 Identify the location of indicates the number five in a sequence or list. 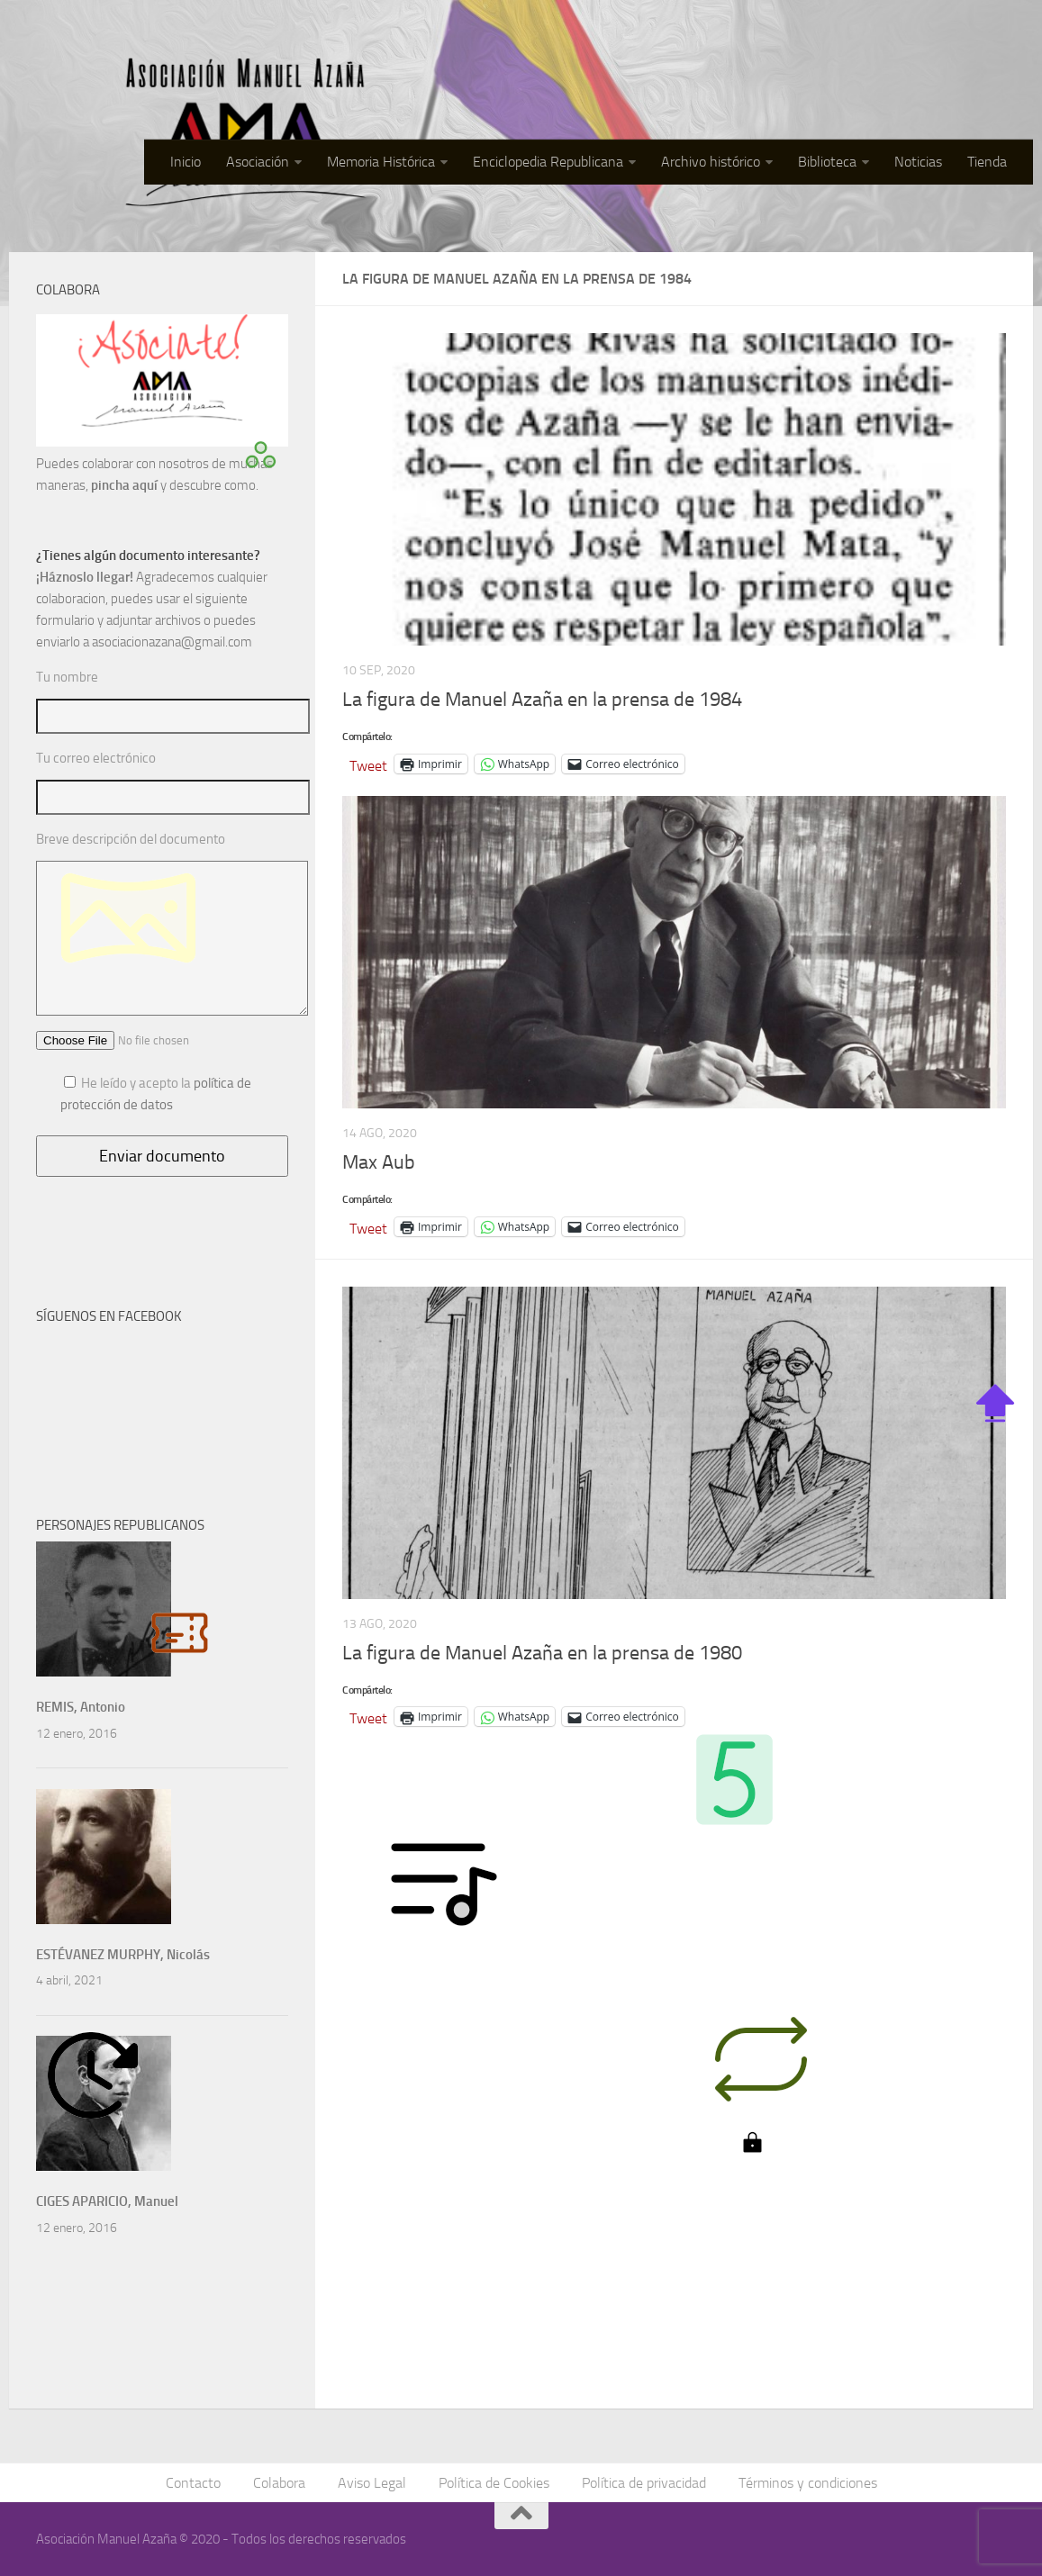
(734, 1779).